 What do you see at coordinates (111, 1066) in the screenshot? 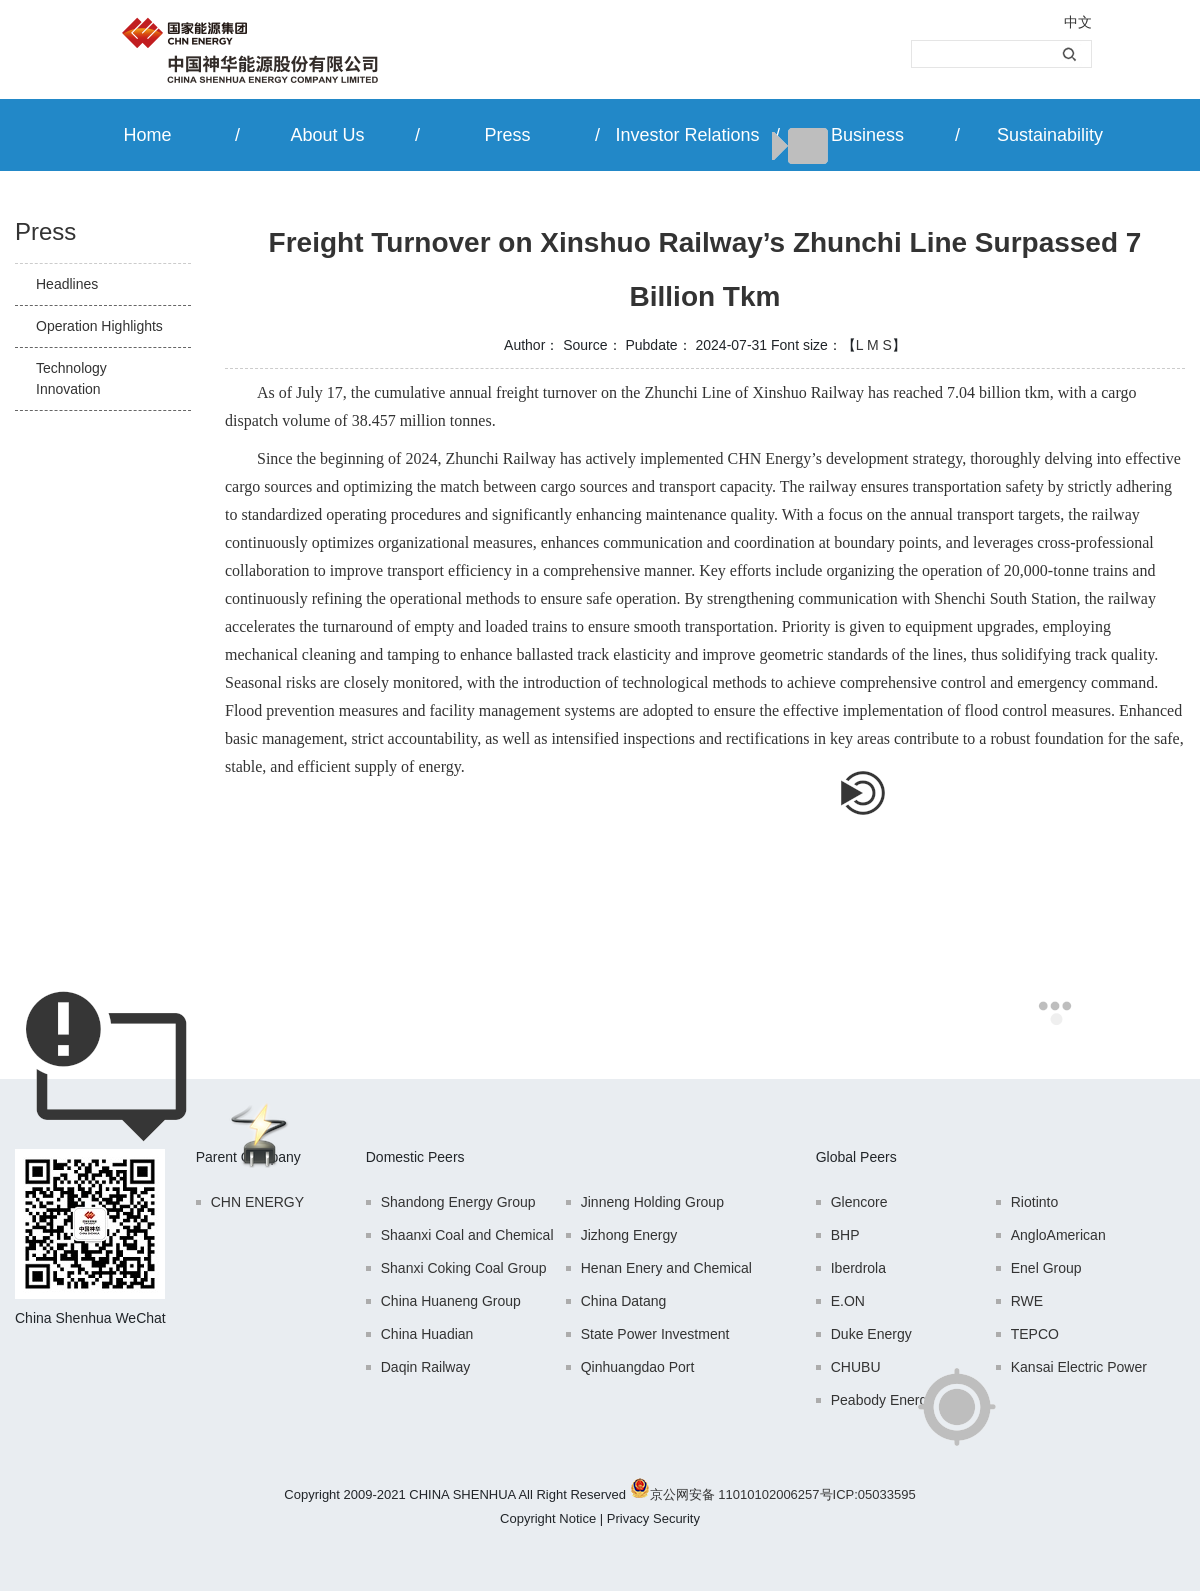
I see `manage notification settings` at bounding box center [111, 1066].